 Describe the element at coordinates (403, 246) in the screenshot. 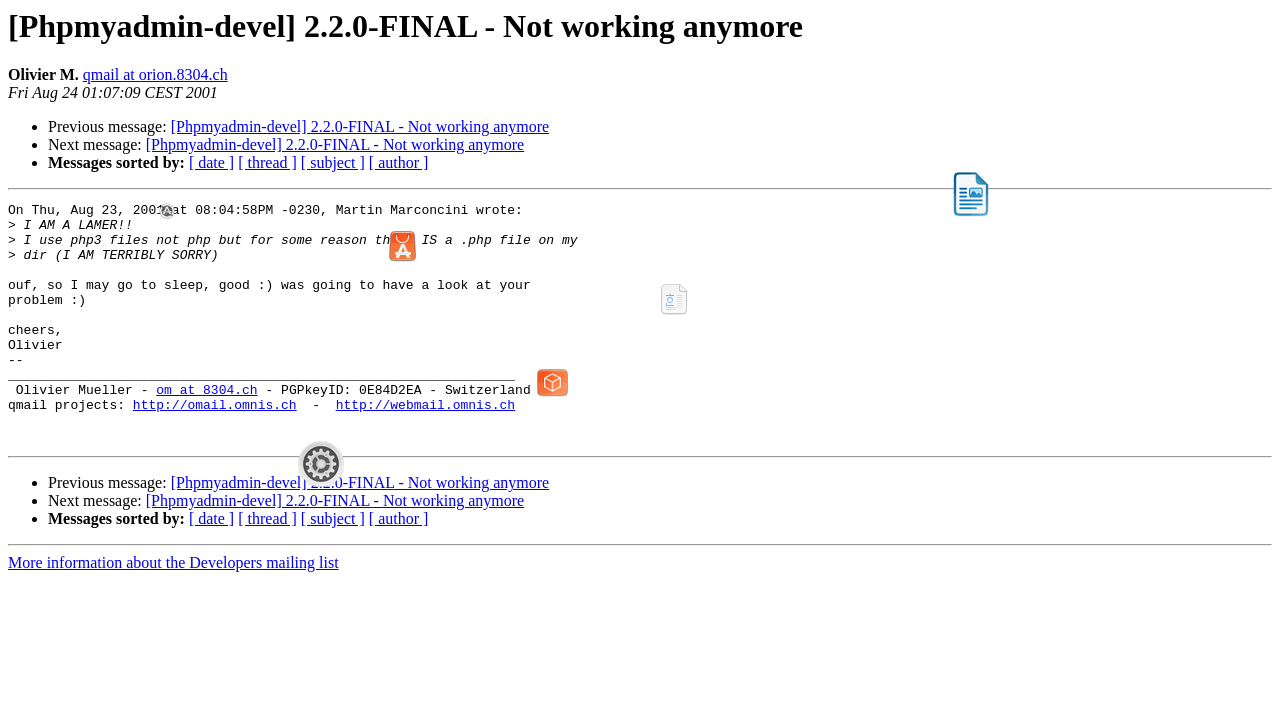

I see `open the app center to browse and install applications` at that location.